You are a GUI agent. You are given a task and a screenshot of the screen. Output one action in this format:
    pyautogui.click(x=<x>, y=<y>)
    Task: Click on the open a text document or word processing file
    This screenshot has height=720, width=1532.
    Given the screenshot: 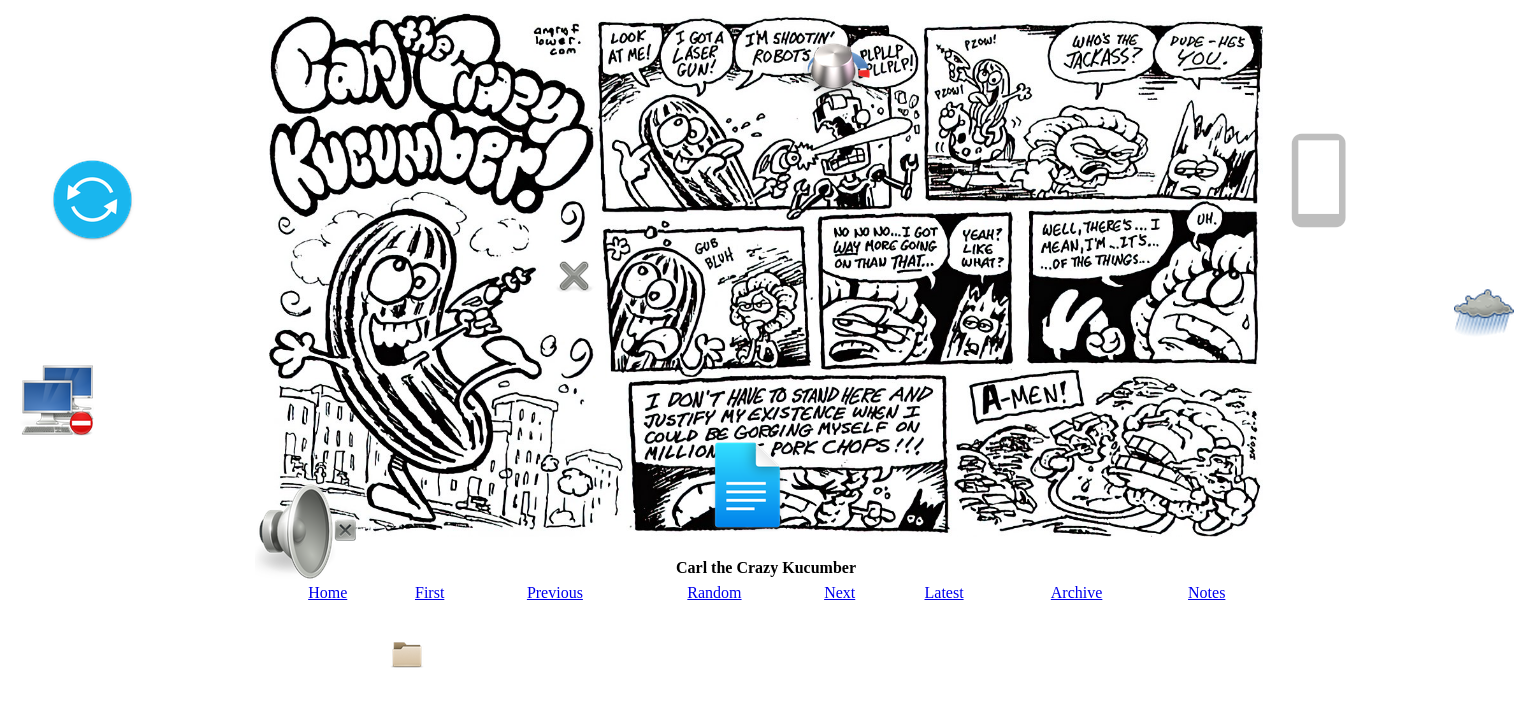 What is the action you would take?
    pyautogui.click(x=747, y=486)
    